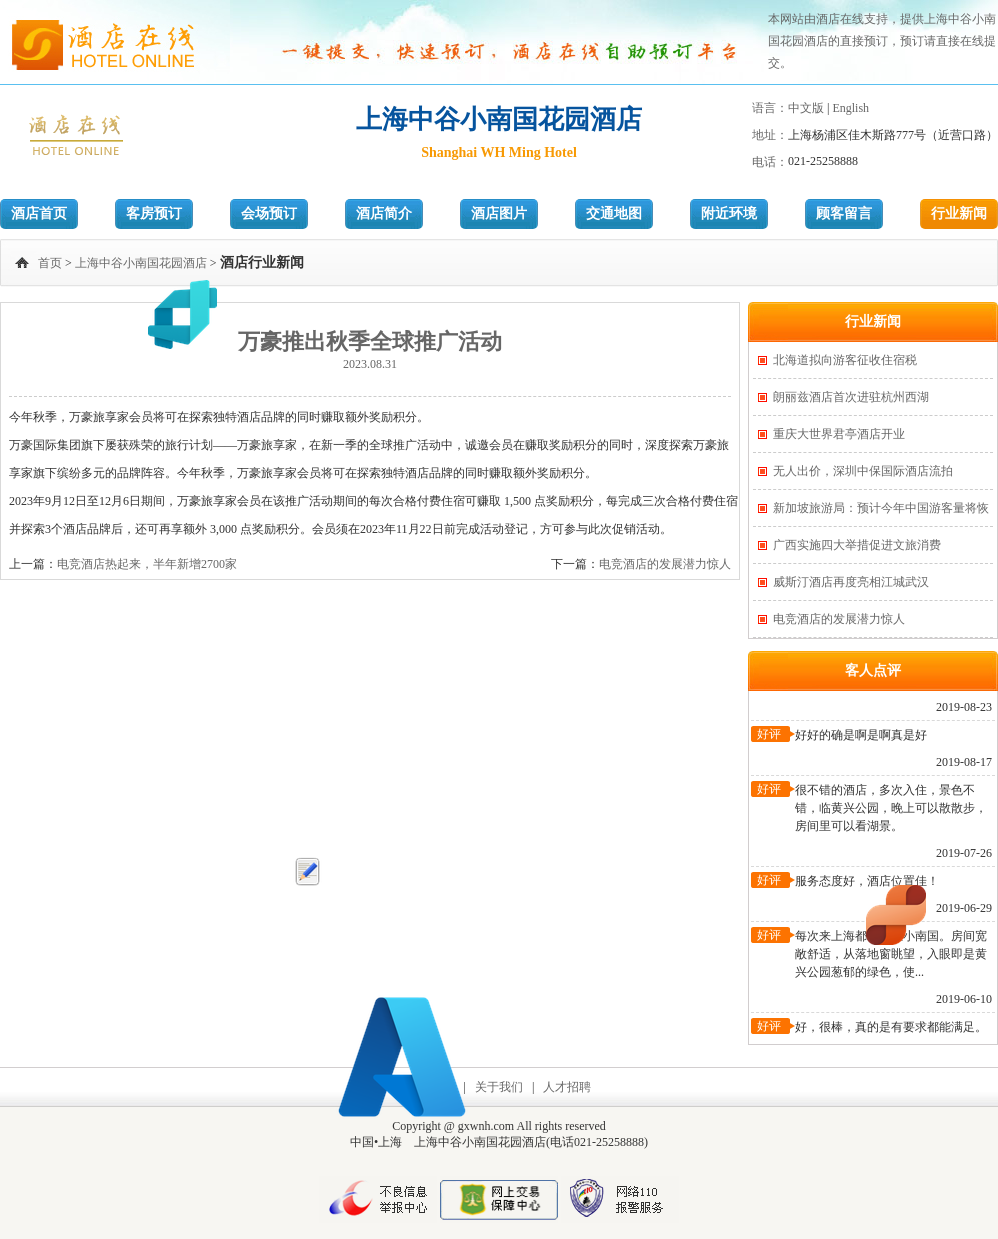  Describe the element at coordinates (182, 314) in the screenshot. I see `open visualblend application` at that location.